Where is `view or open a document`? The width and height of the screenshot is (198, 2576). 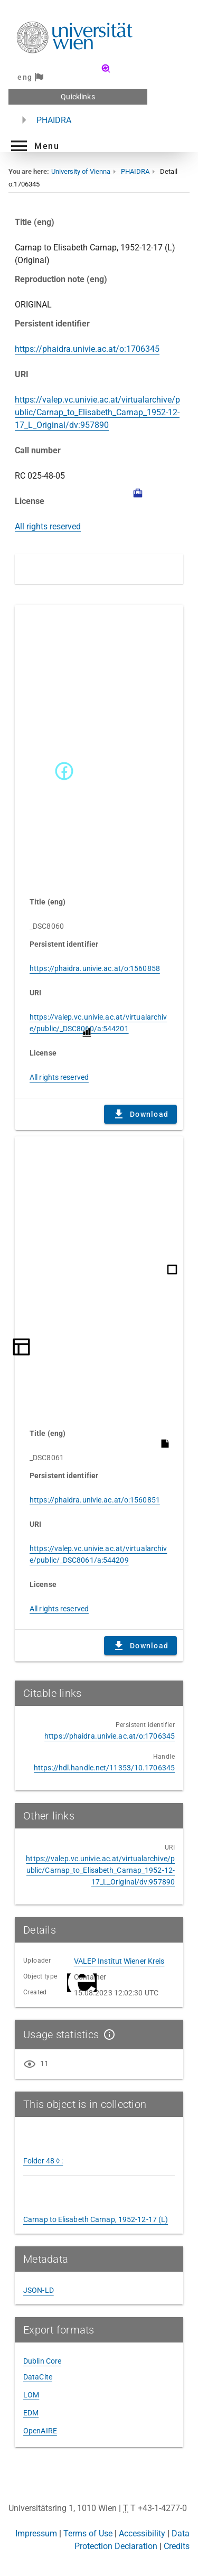
view or open a document is located at coordinates (165, 1443).